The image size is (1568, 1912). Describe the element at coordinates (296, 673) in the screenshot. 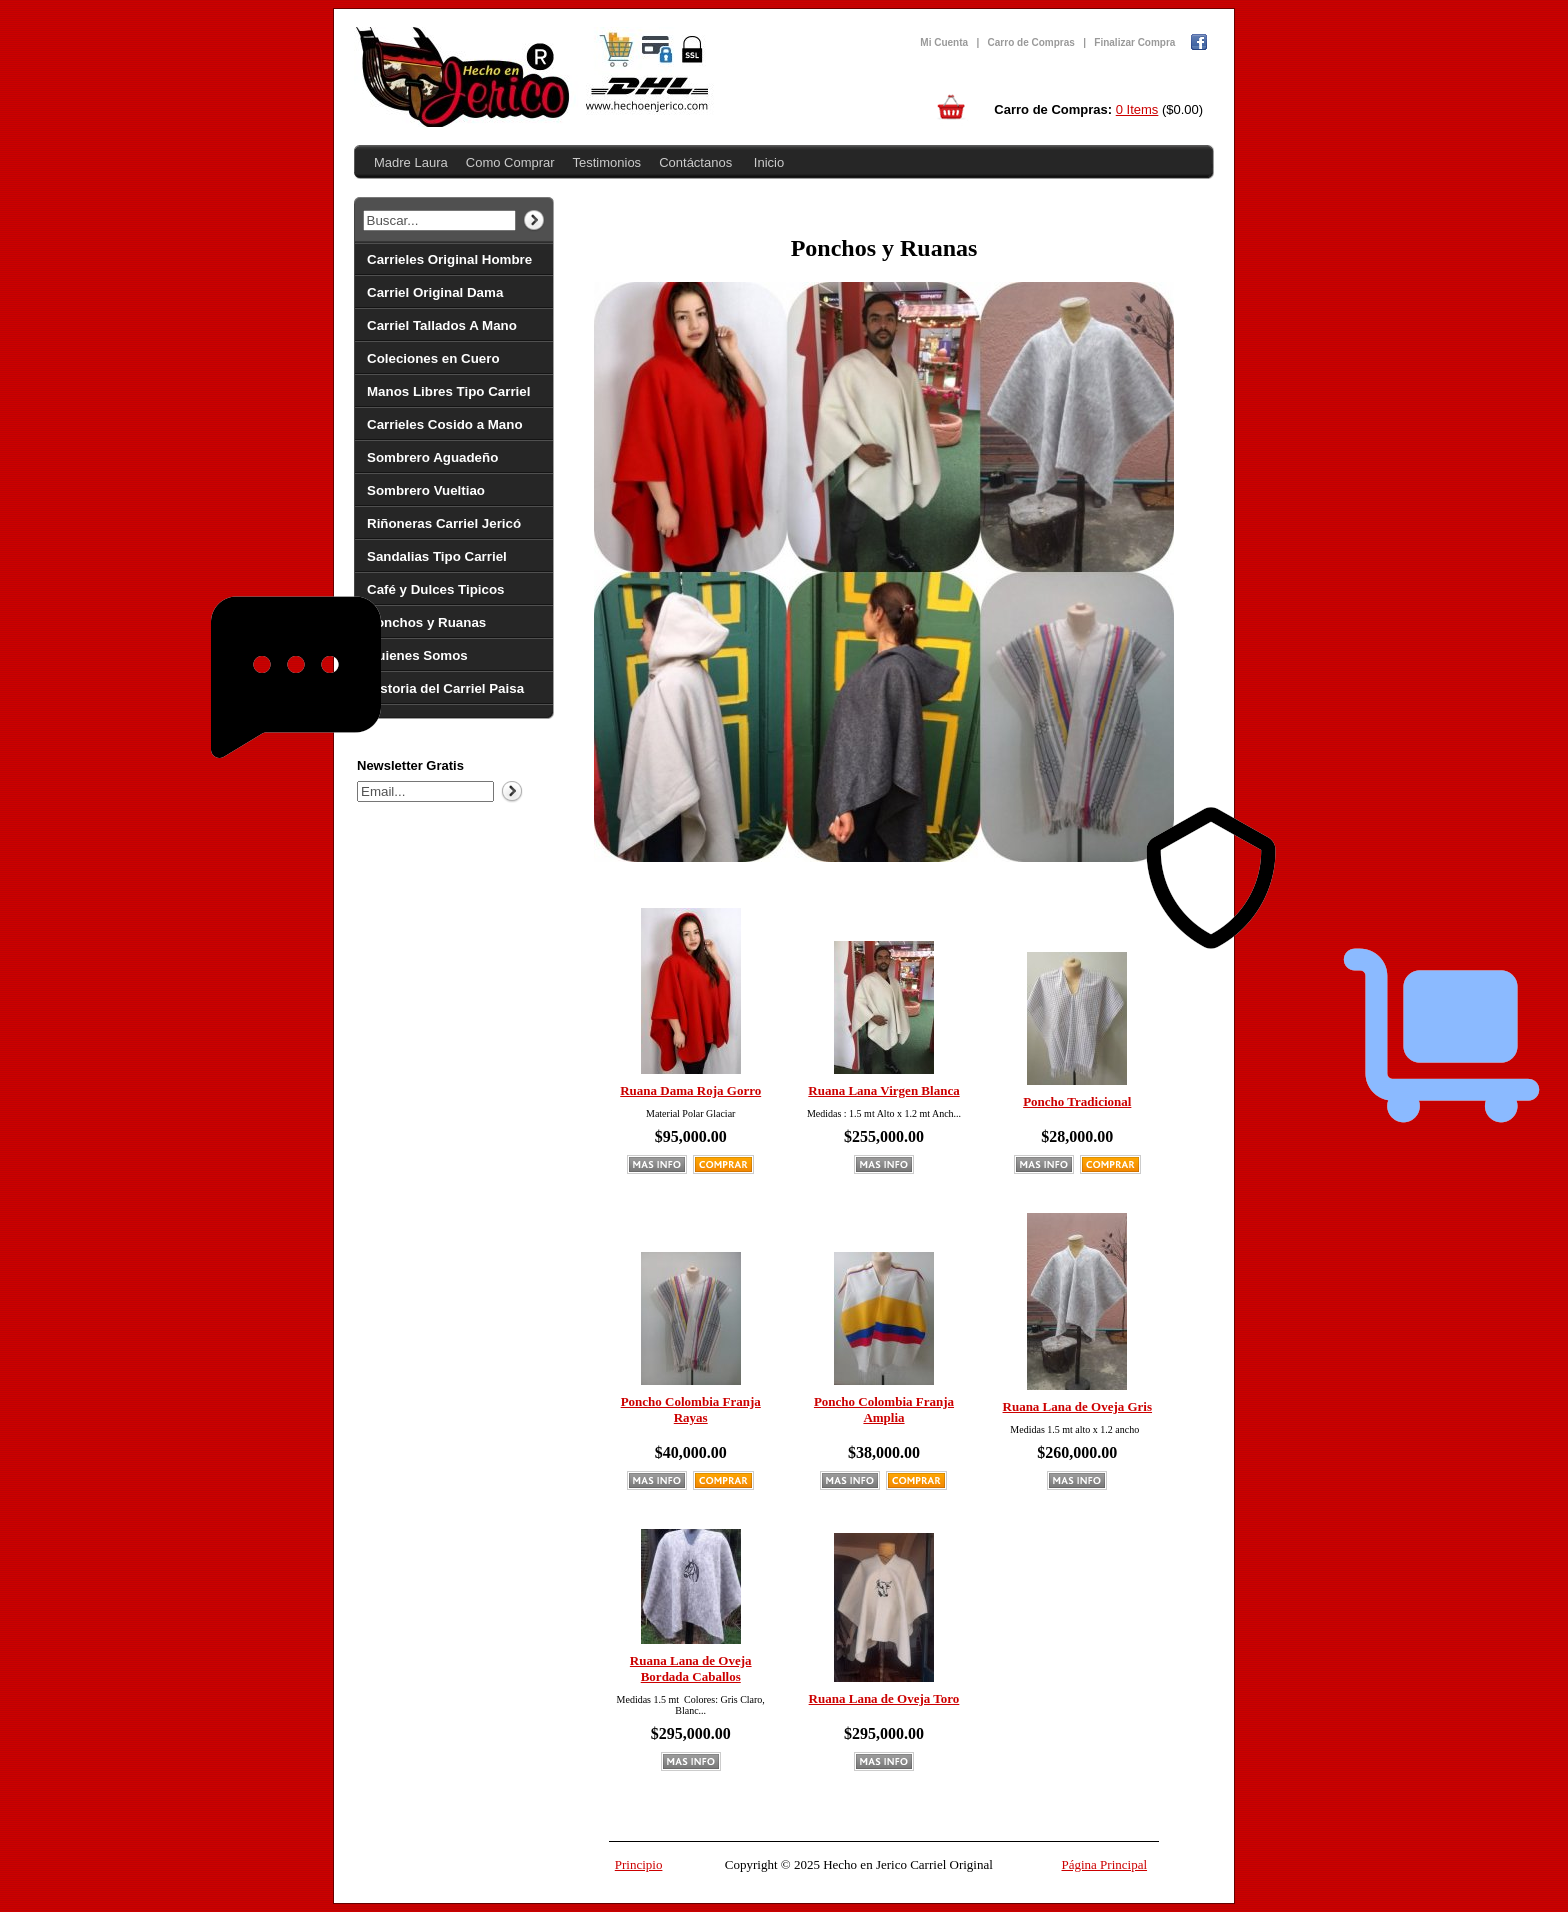

I see `open messaging or chat` at that location.